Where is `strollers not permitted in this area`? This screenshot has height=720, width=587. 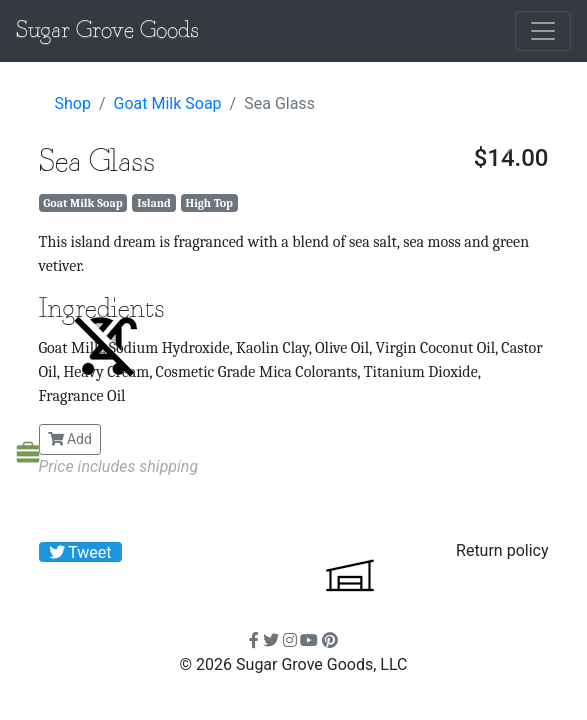
strollers not permitted in this area is located at coordinates (106, 344).